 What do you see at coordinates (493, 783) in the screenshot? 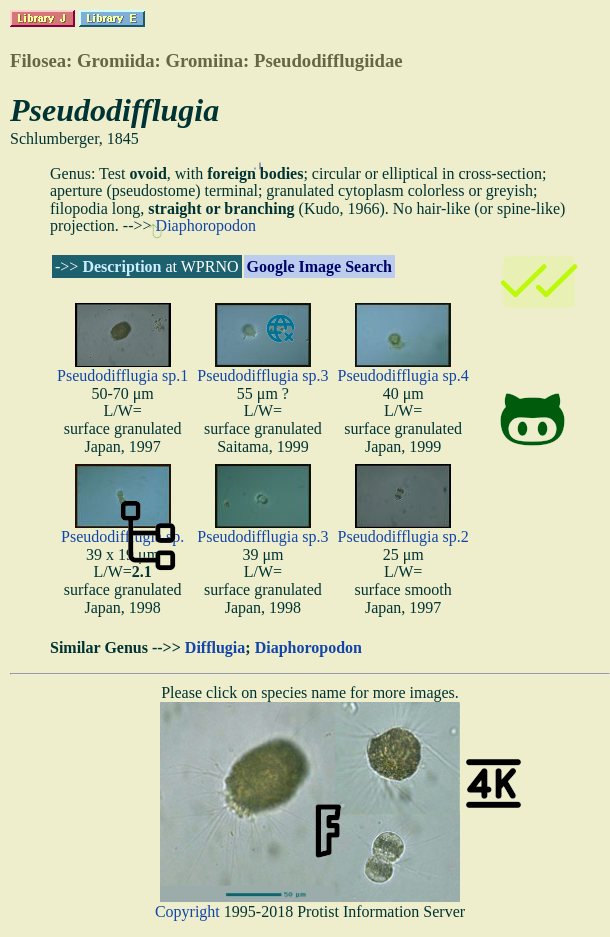
I see `indicates 4K video resolution available` at bounding box center [493, 783].